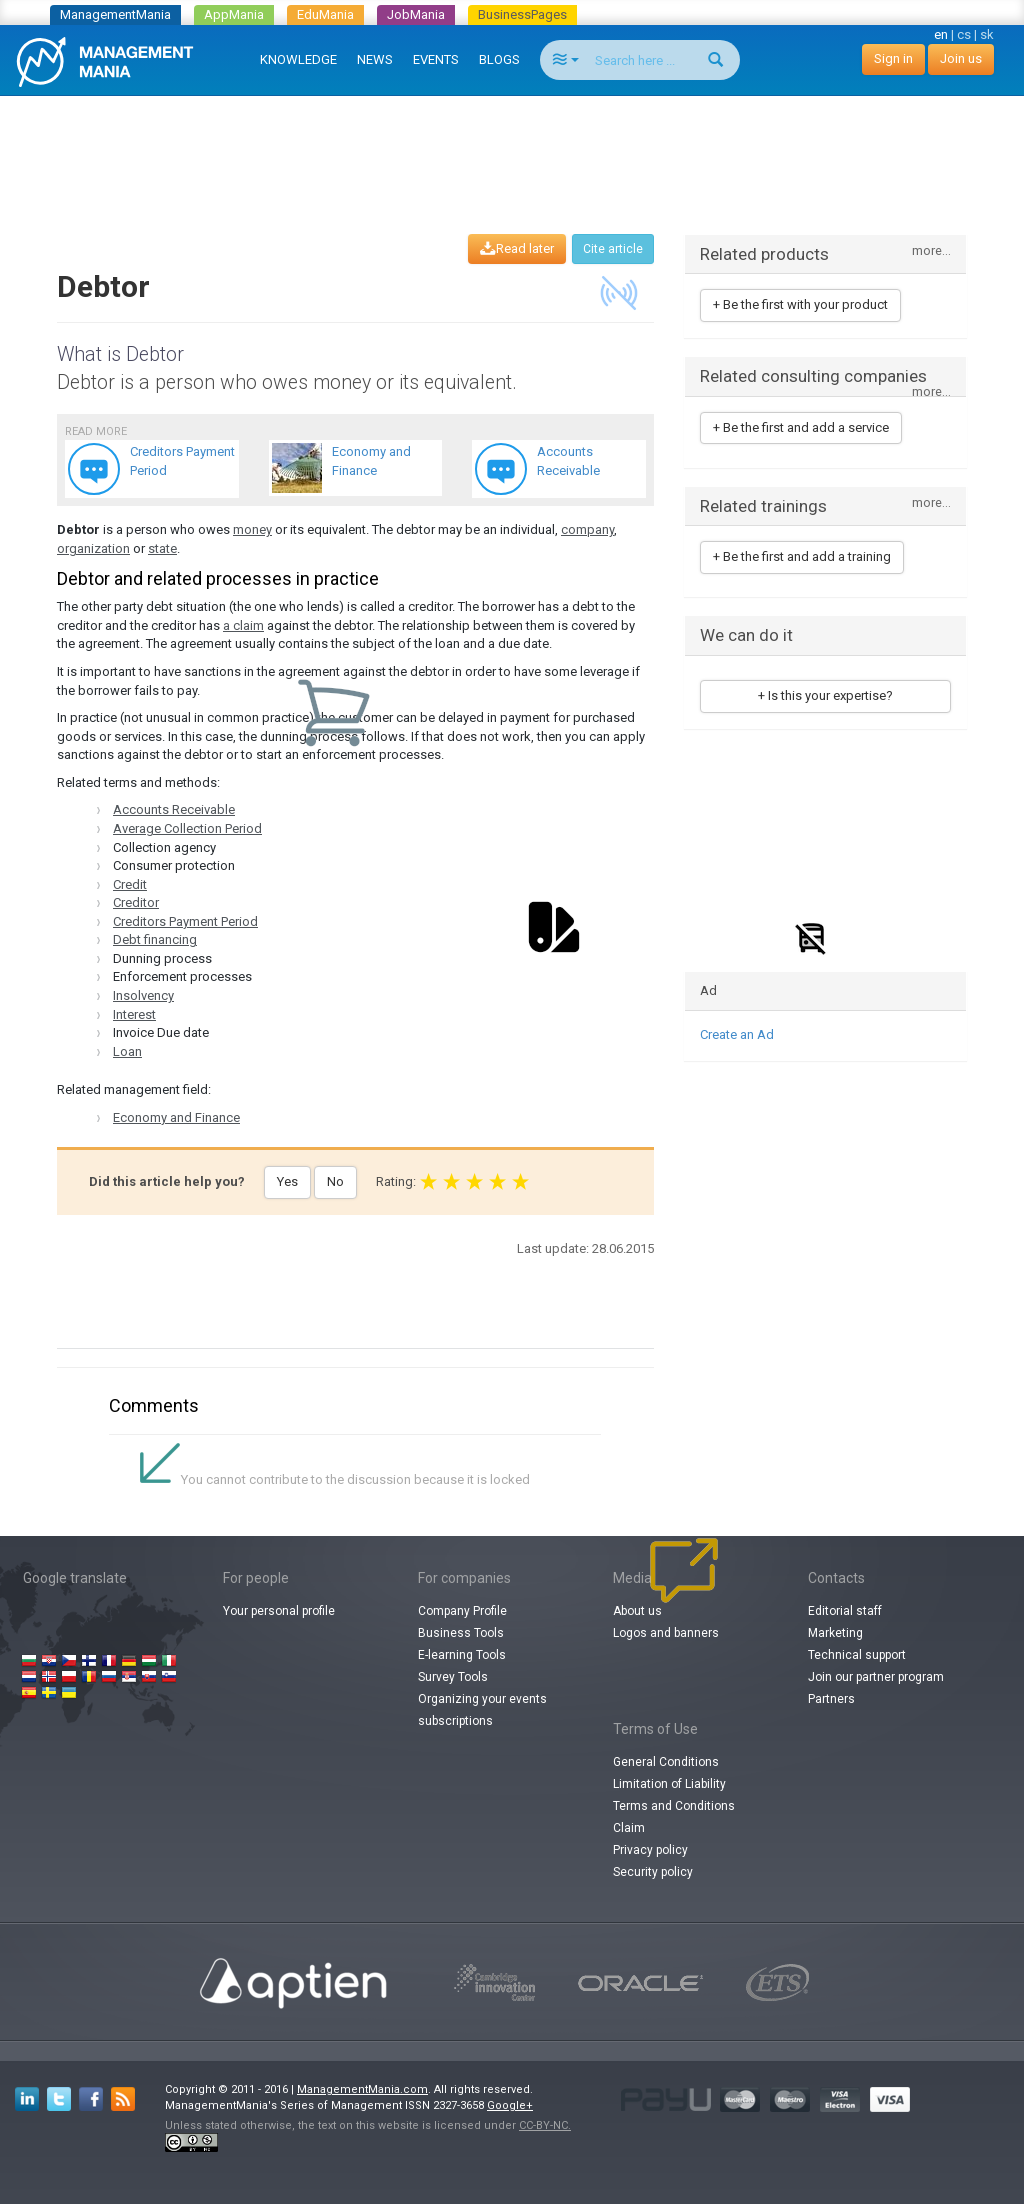 The height and width of the screenshot is (2204, 1024). What do you see at coordinates (334, 713) in the screenshot?
I see `view your shopping cart` at bounding box center [334, 713].